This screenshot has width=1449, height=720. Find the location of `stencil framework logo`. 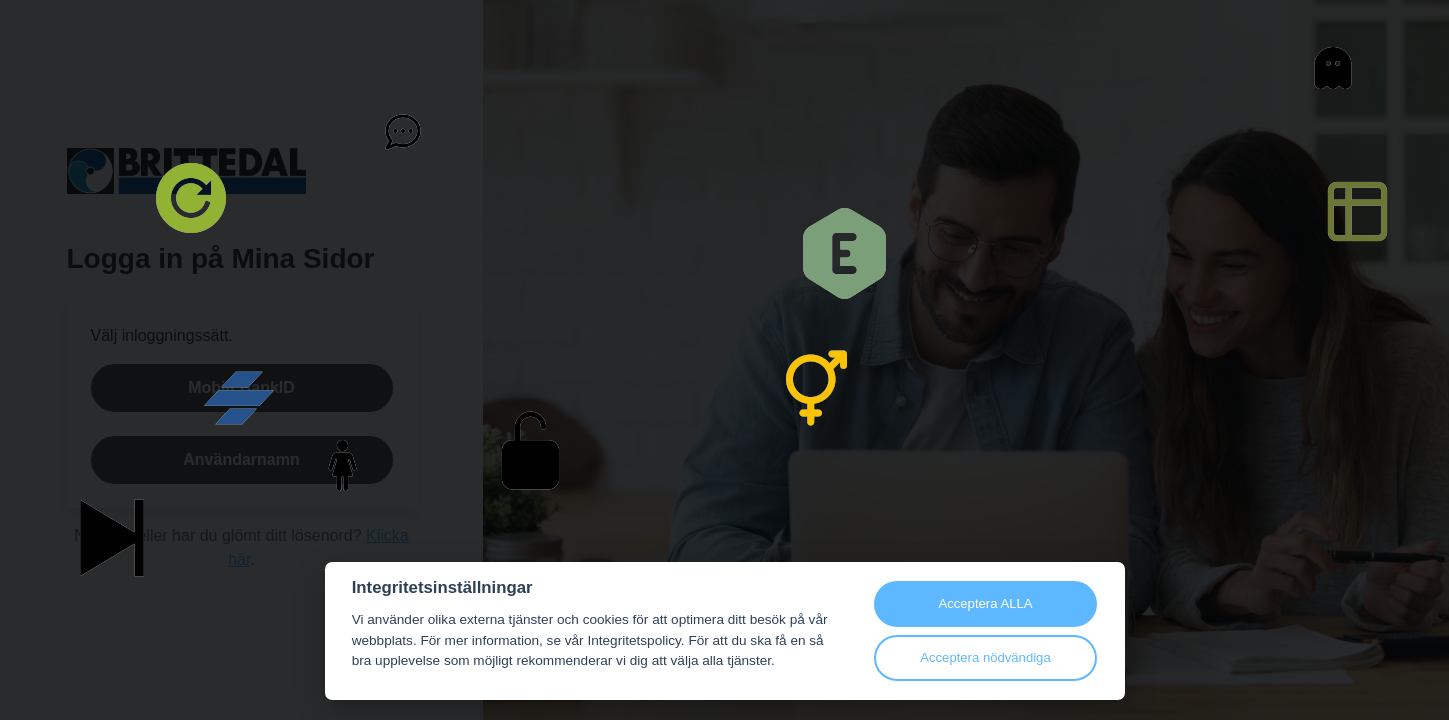

stencil framework logo is located at coordinates (239, 398).